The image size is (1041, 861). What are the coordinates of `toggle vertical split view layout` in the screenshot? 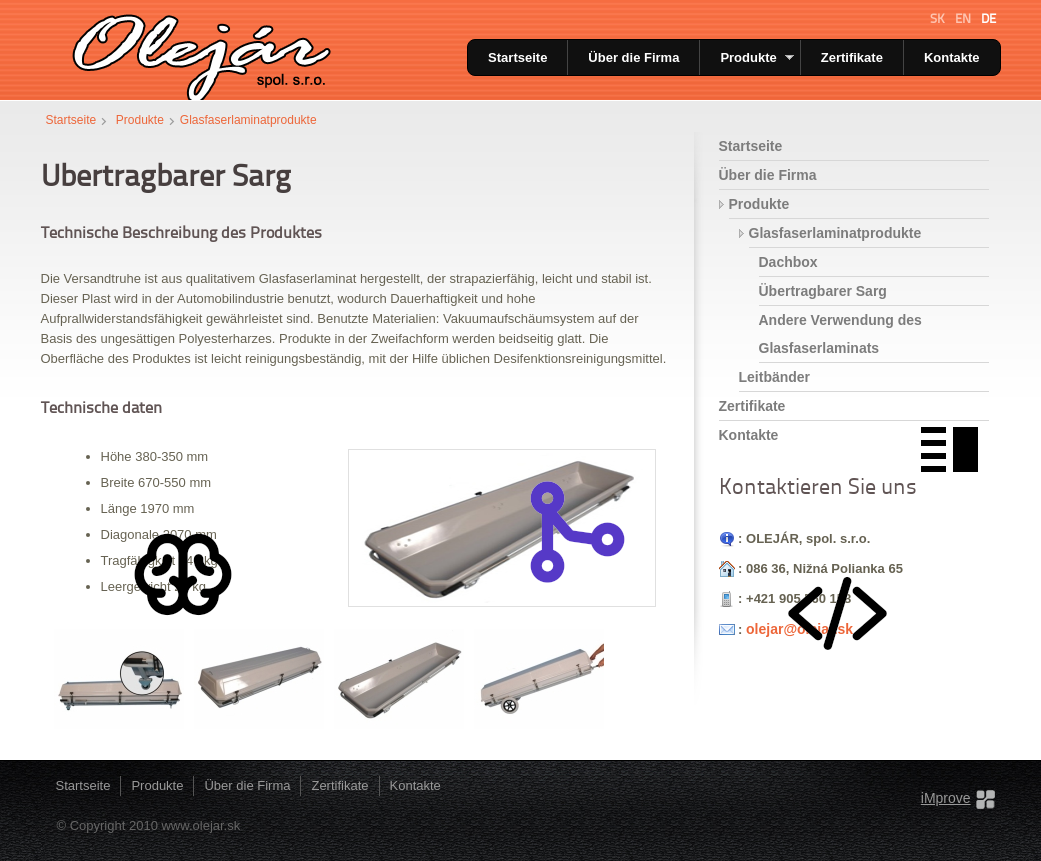 It's located at (949, 449).